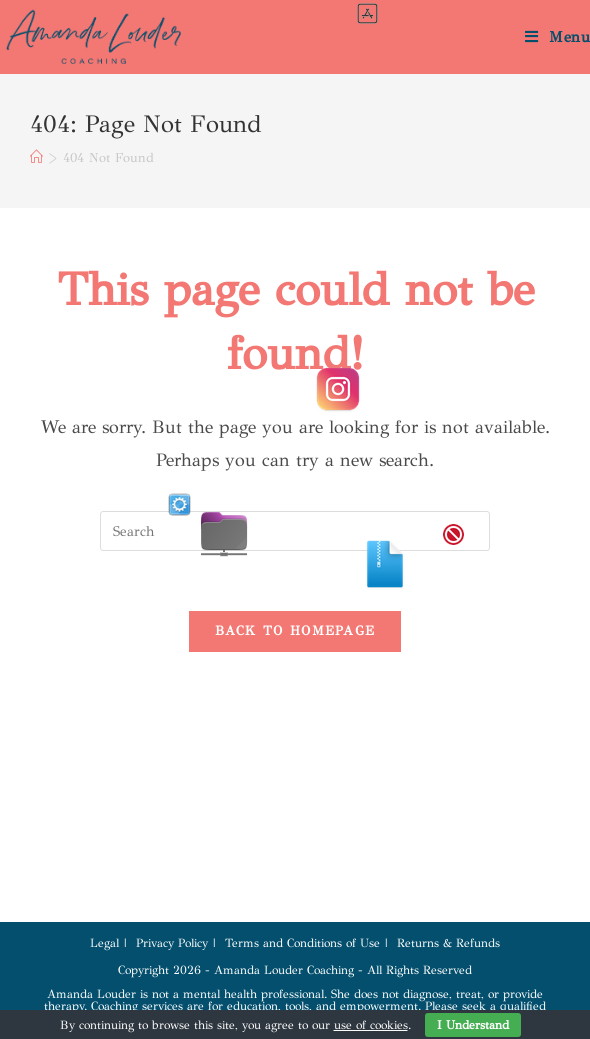 Image resolution: width=590 pixels, height=1039 pixels. Describe the element at coordinates (385, 565) in the screenshot. I see `an archive file in .ar format` at that location.